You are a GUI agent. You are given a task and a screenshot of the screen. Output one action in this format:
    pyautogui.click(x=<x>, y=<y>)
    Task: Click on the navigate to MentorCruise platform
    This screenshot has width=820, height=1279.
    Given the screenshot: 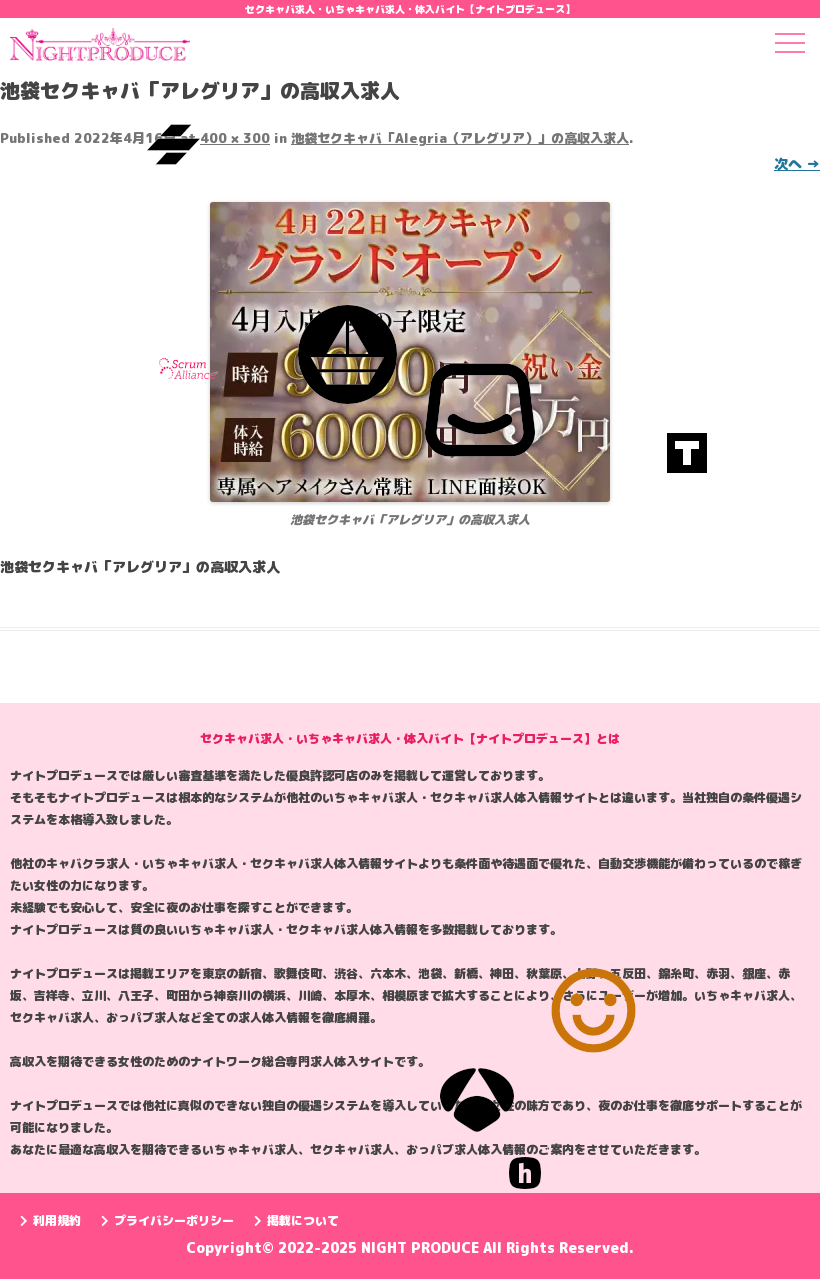 What is the action you would take?
    pyautogui.click(x=347, y=354)
    